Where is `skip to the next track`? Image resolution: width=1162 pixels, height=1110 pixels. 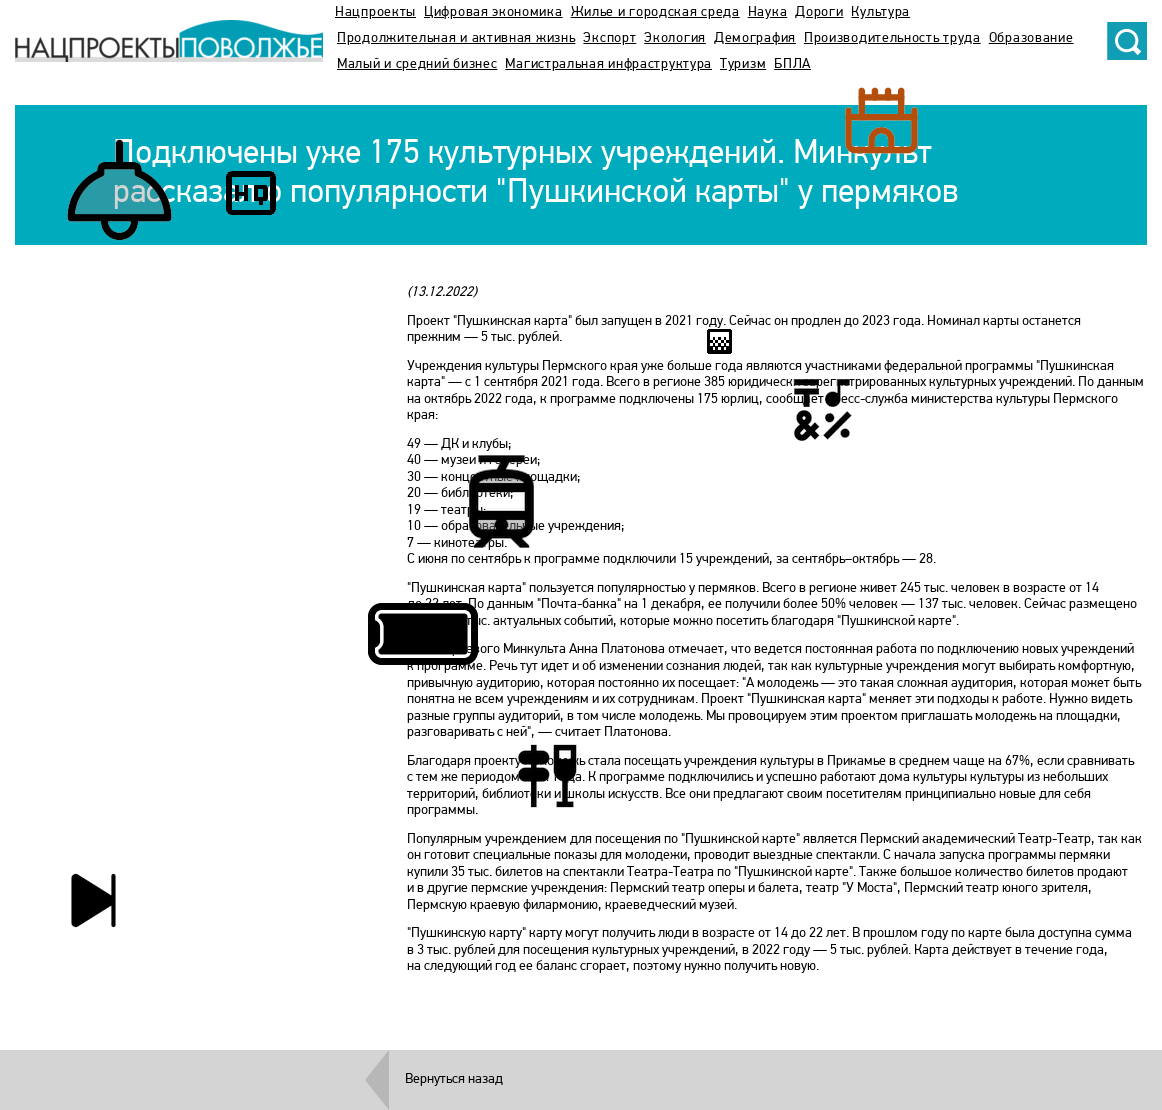 skip to the next track is located at coordinates (93, 900).